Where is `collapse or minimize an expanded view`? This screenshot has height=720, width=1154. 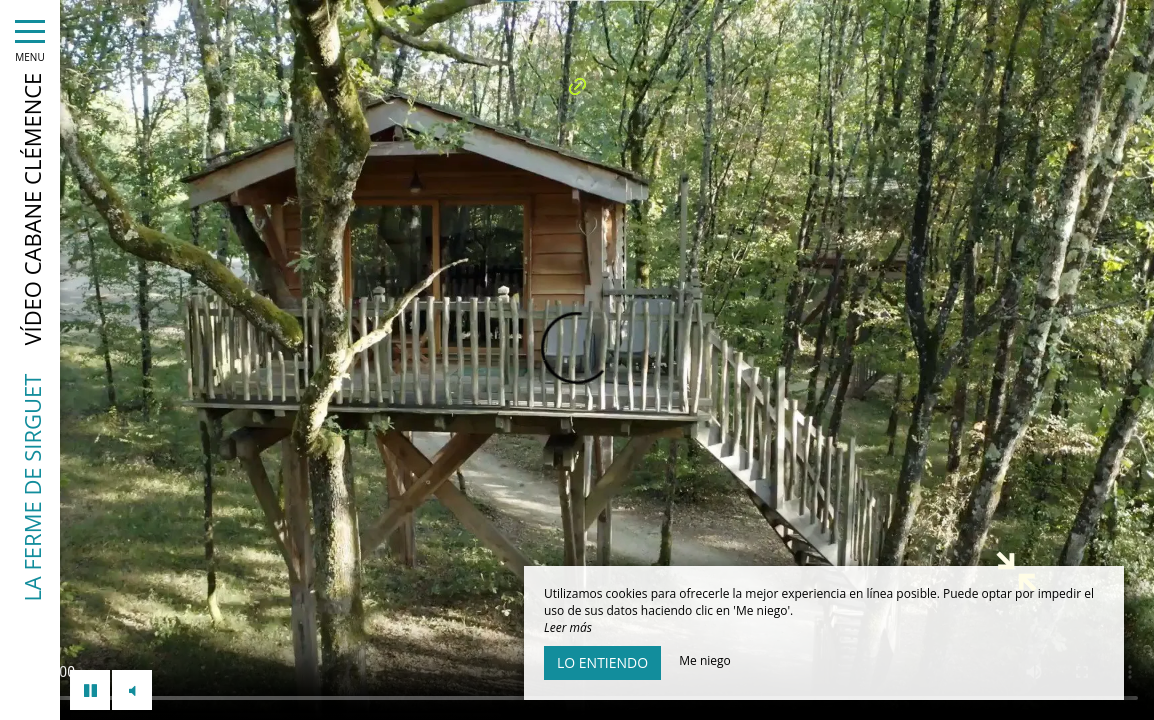 collapse or minimize an expanded view is located at coordinates (1016, 571).